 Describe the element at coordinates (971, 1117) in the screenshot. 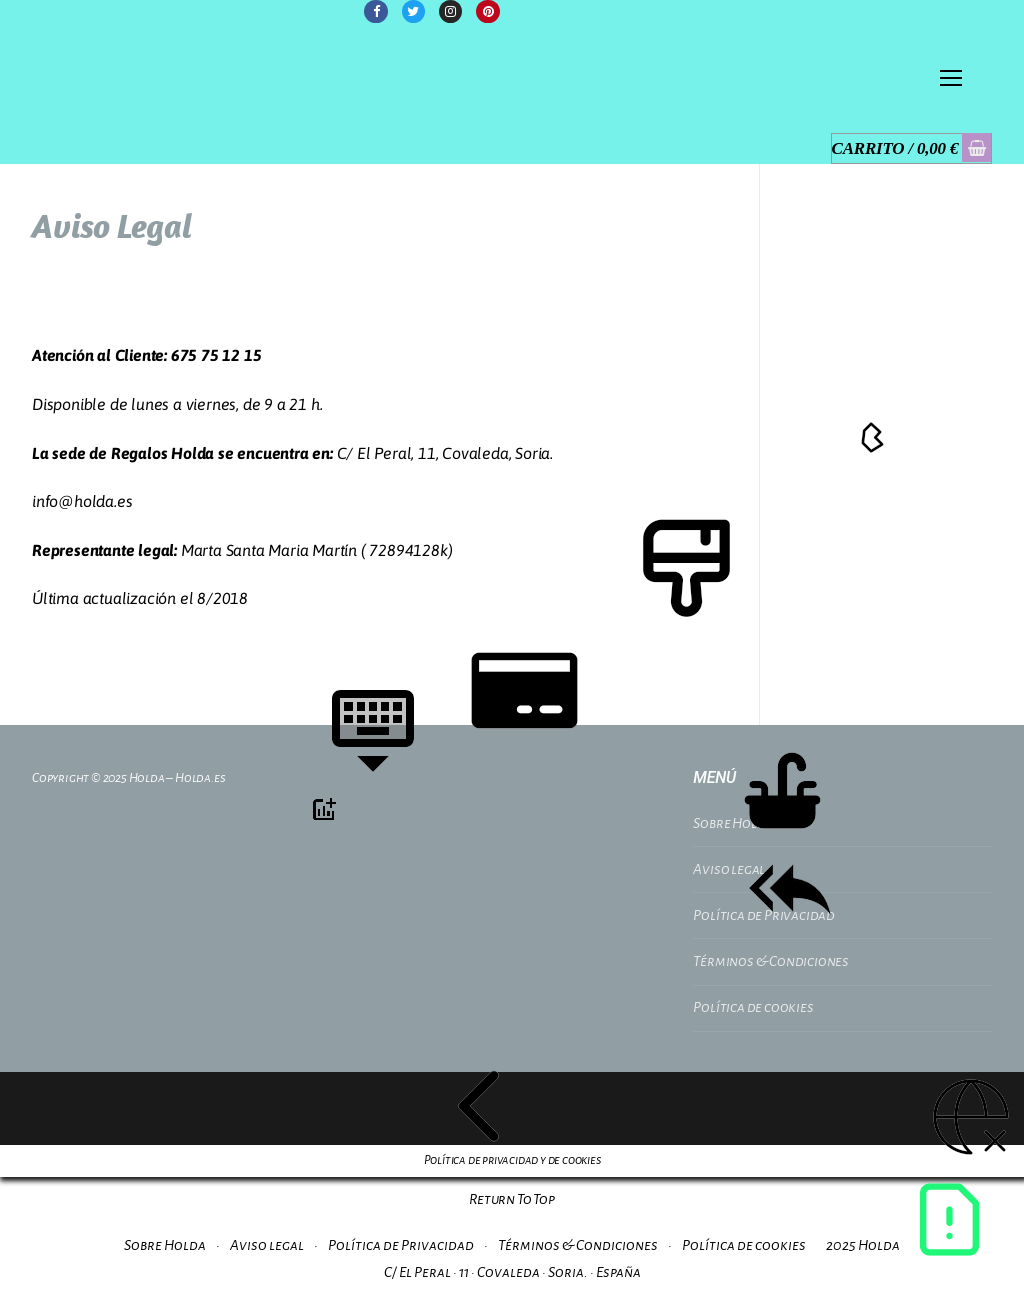

I see `no internet connection` at that location.